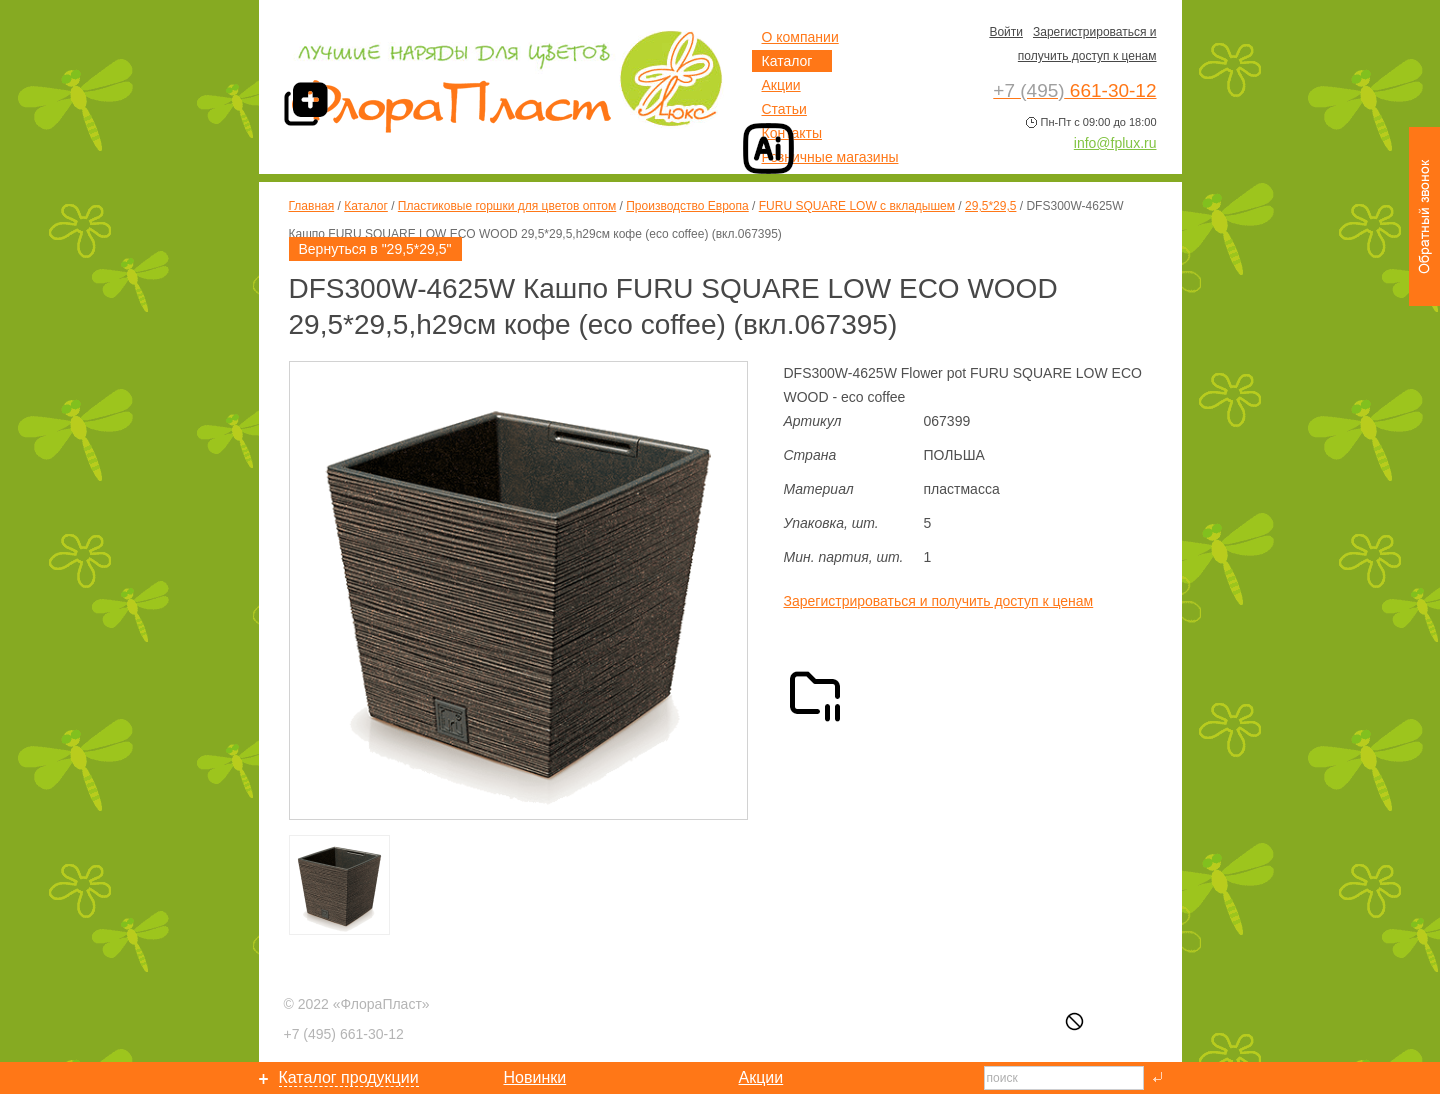  Describe the element at coordinates (306, 104) in the screenshot. I see `add a new item to your library` at that location.